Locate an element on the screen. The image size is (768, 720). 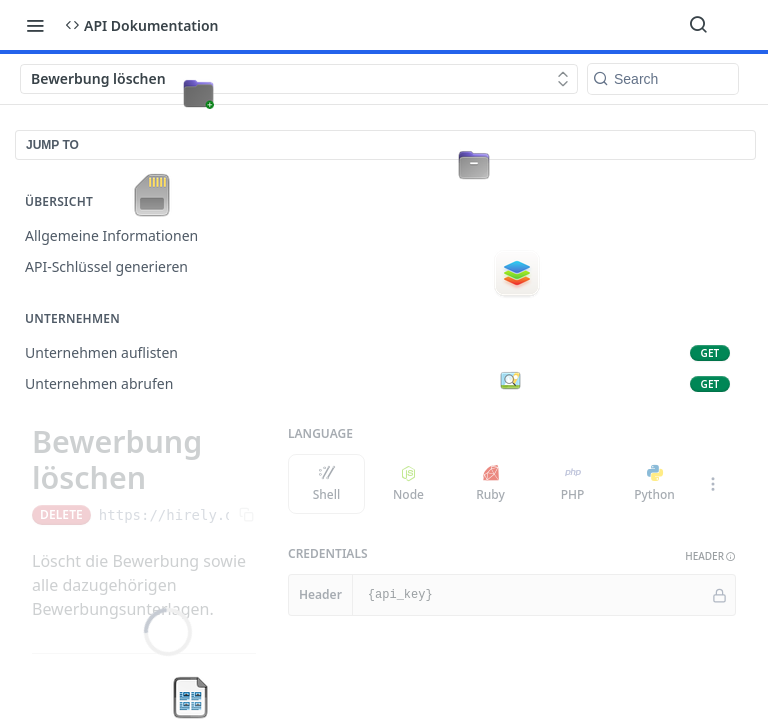
open the file manager application is located at coordinates (474, 165).